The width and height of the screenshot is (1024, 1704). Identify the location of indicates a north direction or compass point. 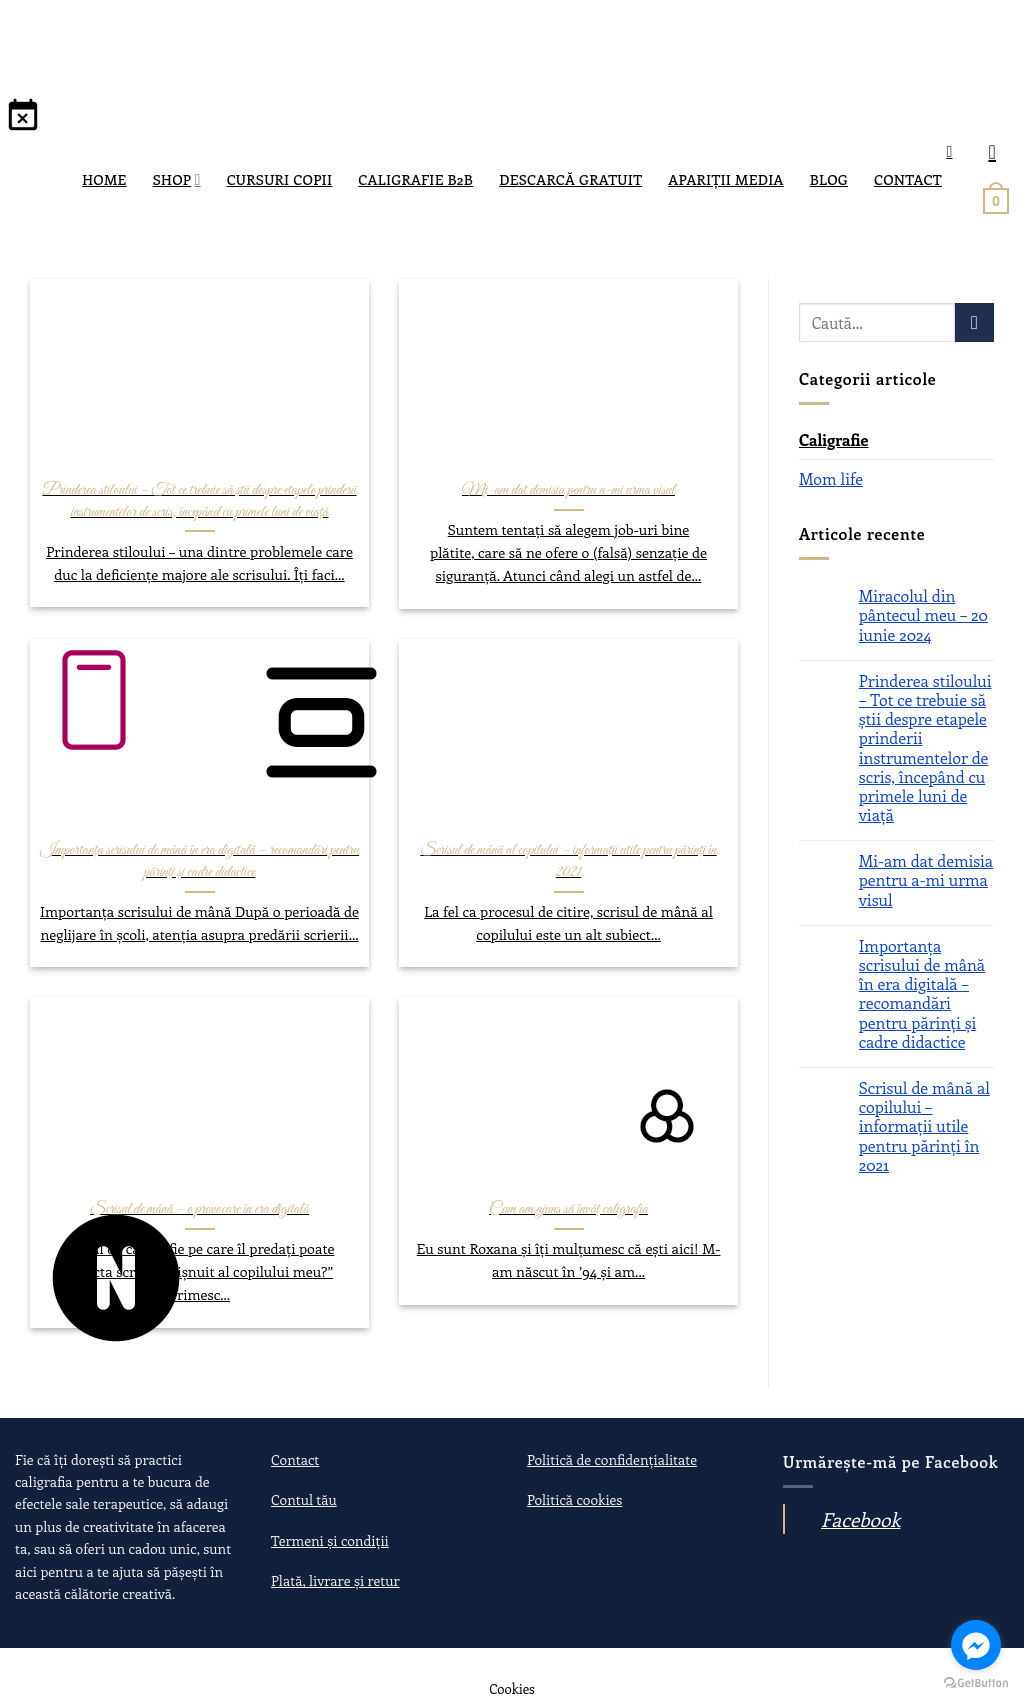
(116, 1278).